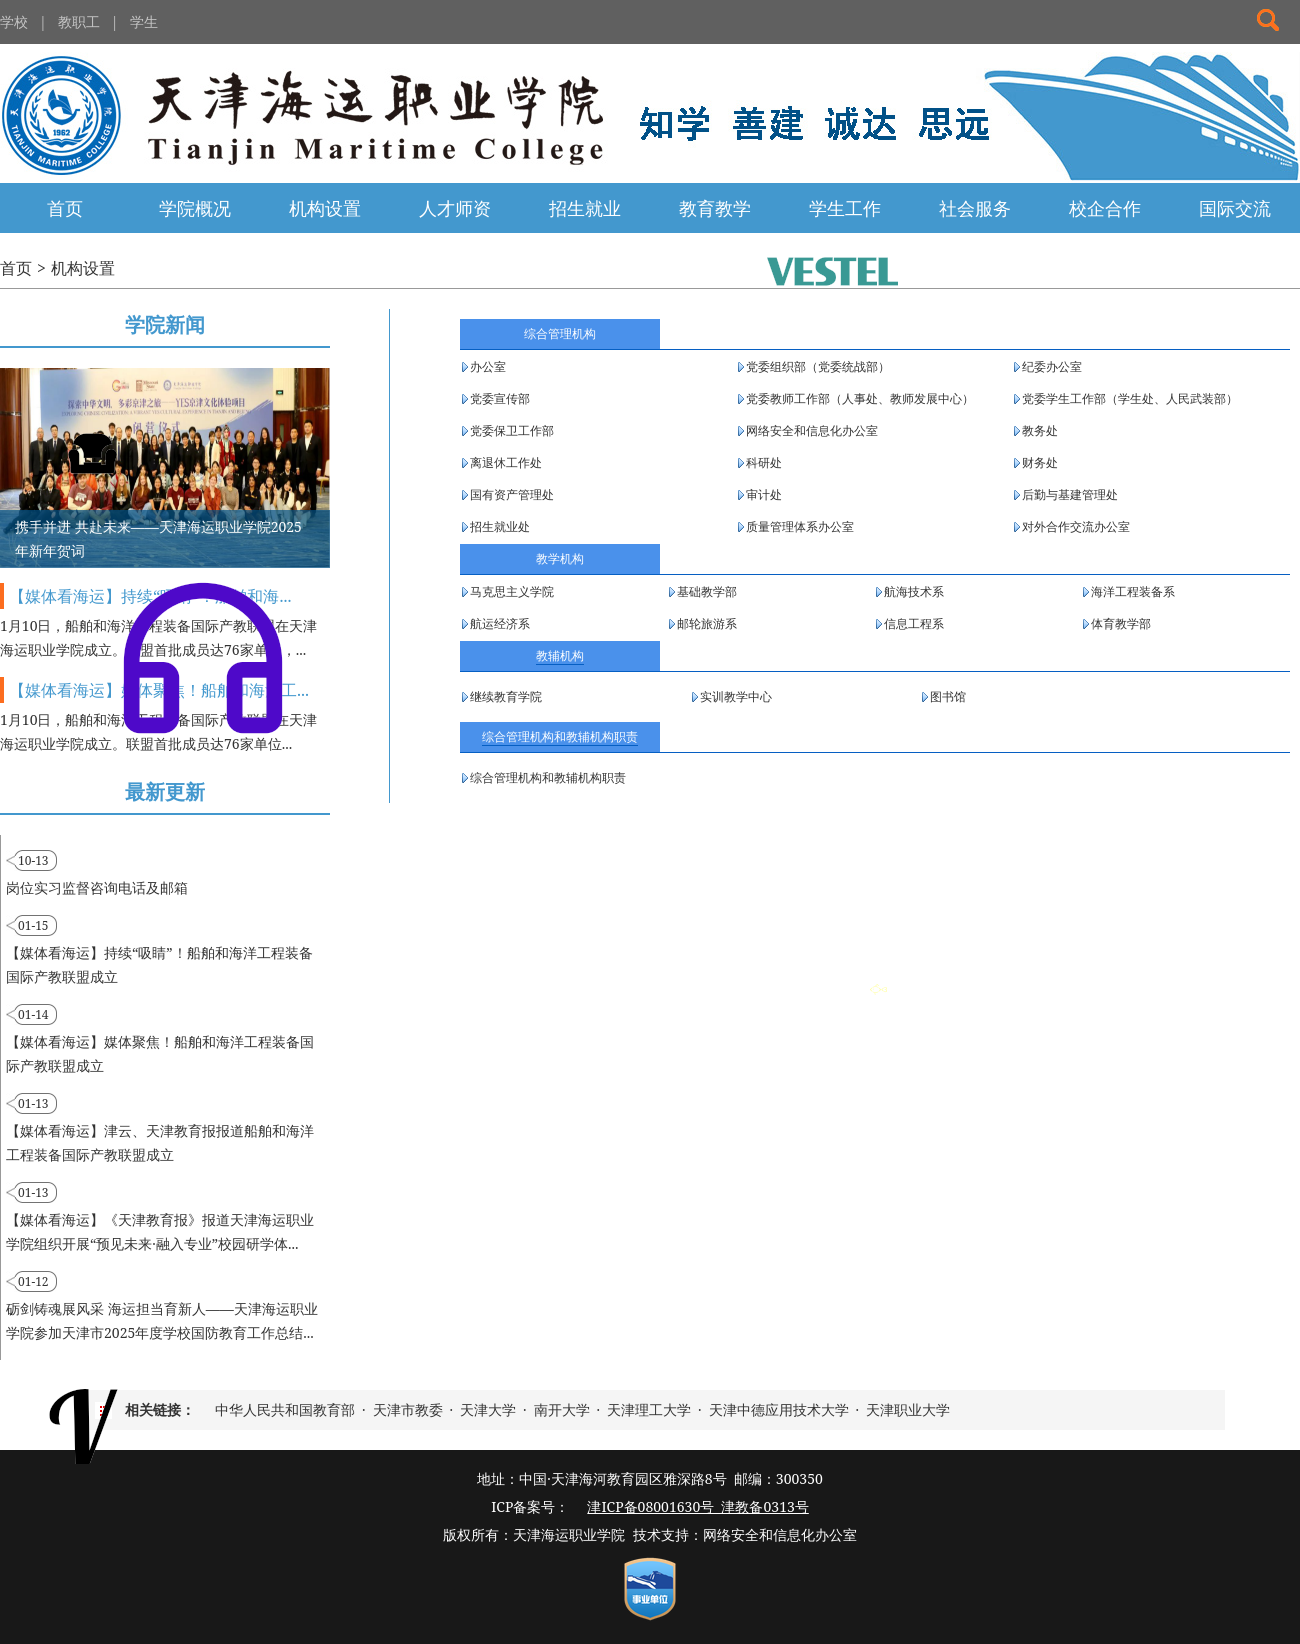 This screenshot has height=1644, width=1300. What do you see at coordinates (878, 989) in the screenshot?
I see `open fish shell terminal application` at bounding box center [878, 989].